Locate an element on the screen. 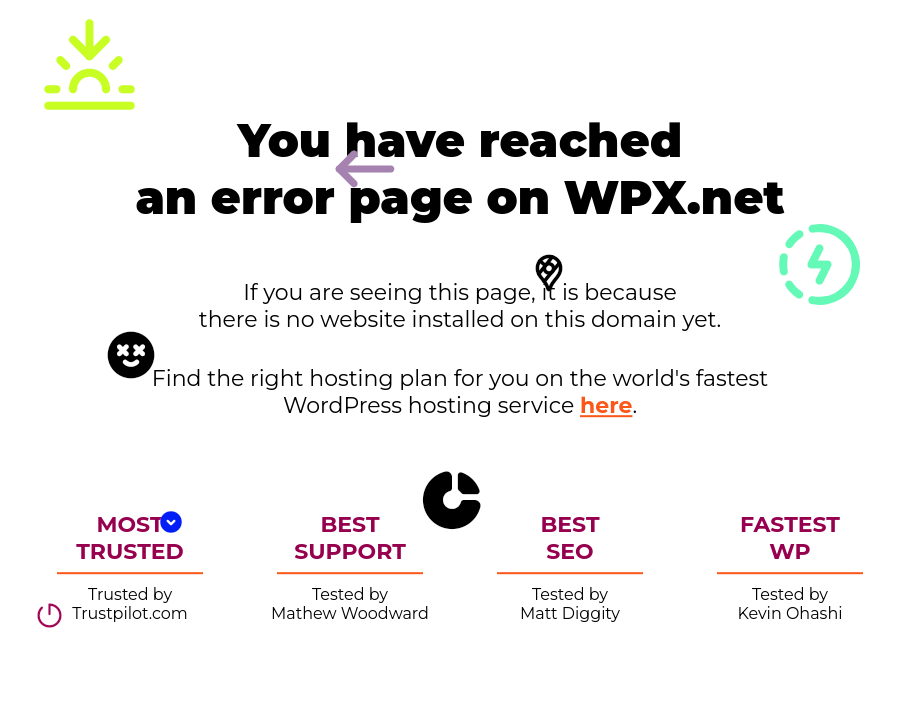  view analytics or statistics breakdown is located at coordinates (452, 500).